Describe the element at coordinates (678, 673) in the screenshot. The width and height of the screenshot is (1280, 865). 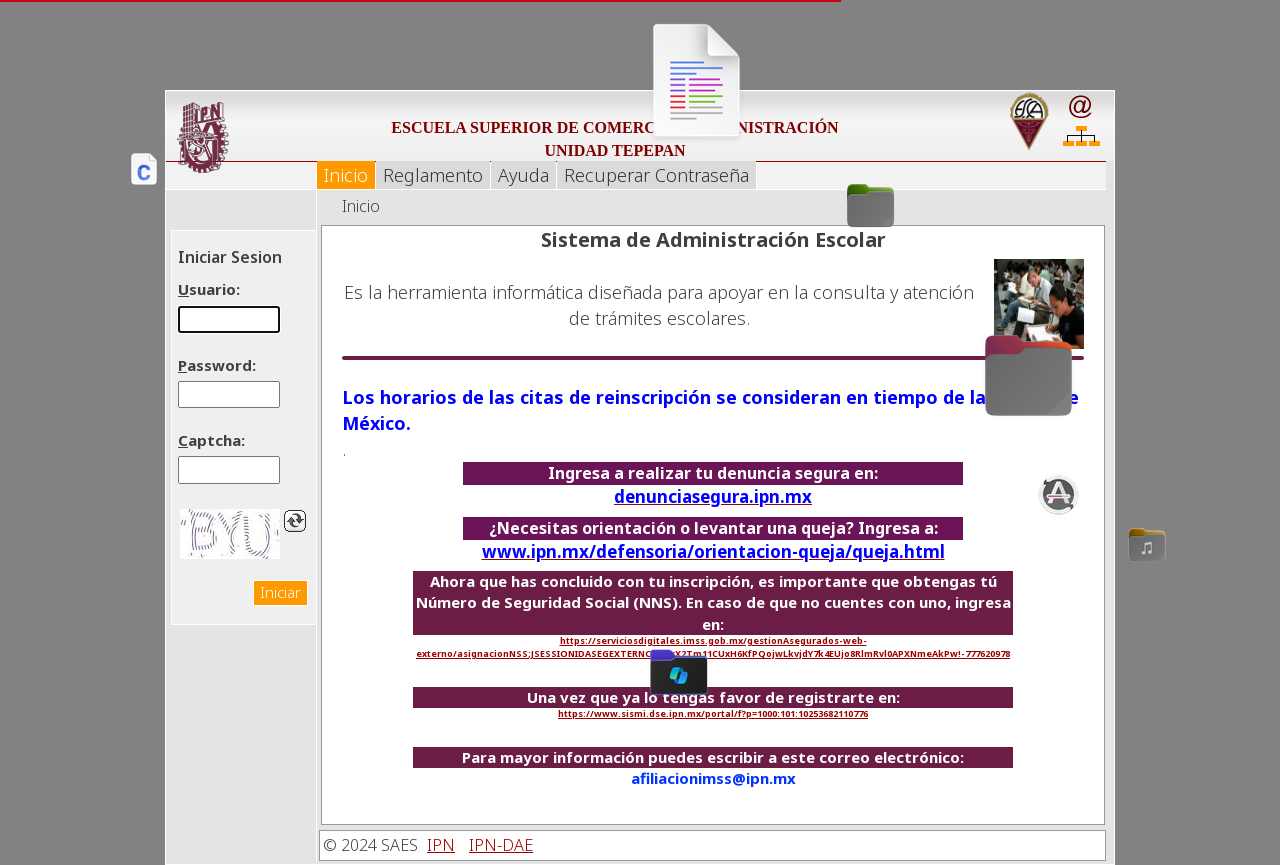
I see `open folder containing Microsoft Copilot files` at that location.